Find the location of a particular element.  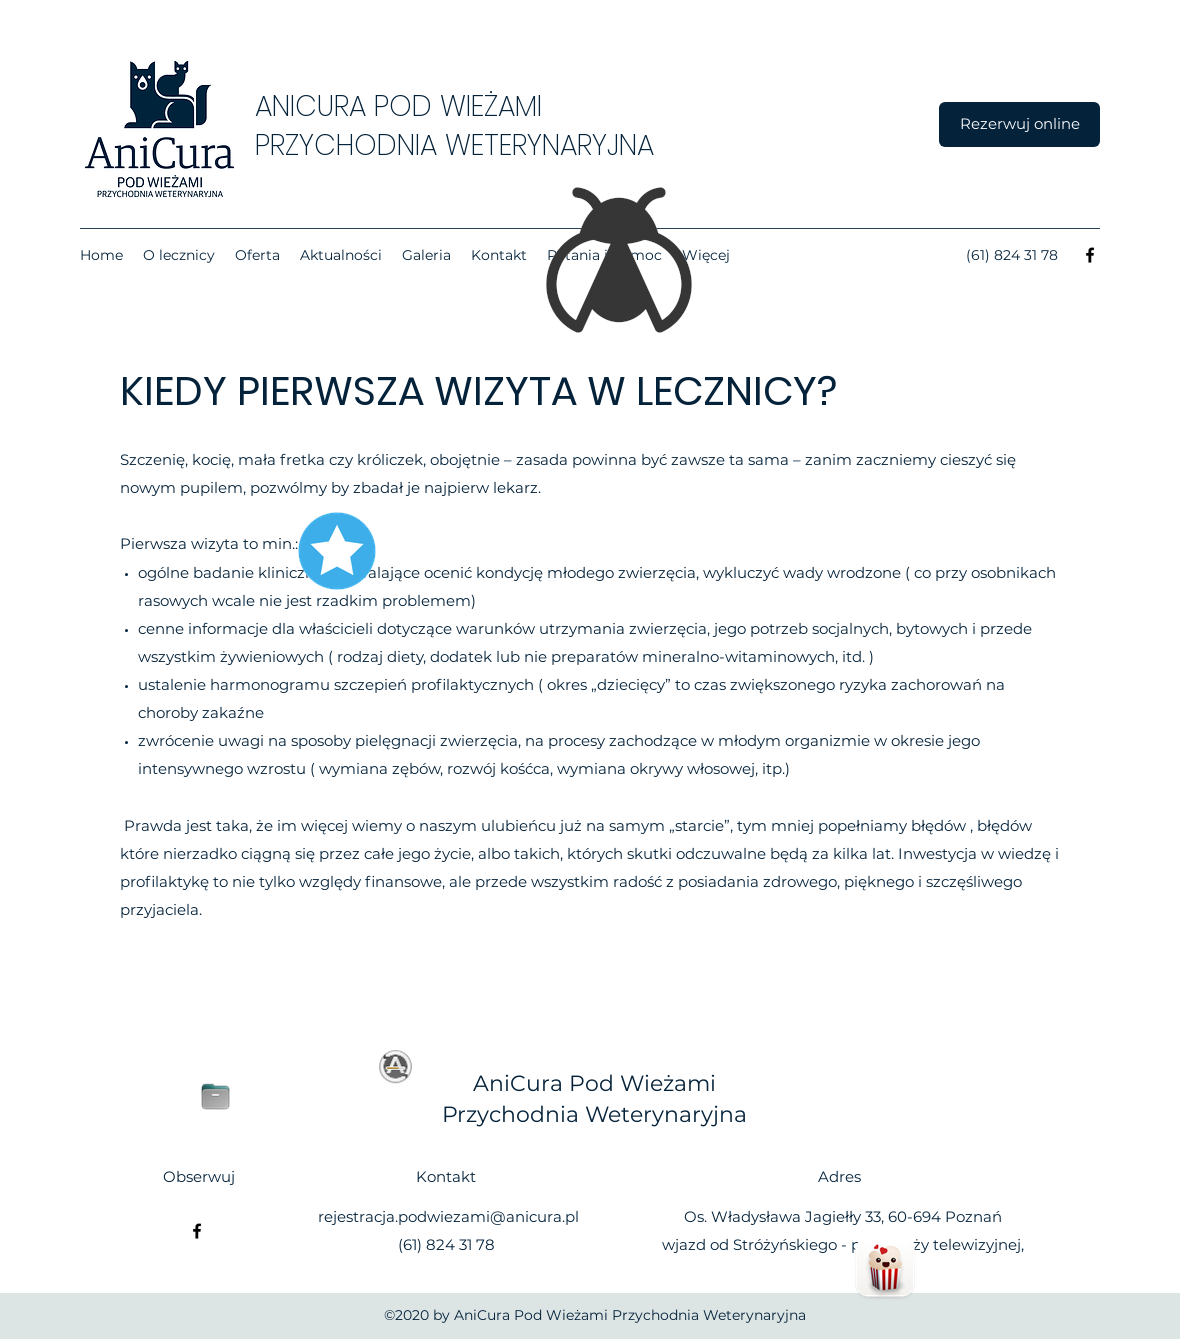

open the nautilus file manager is located at coordinates (215, 1096).